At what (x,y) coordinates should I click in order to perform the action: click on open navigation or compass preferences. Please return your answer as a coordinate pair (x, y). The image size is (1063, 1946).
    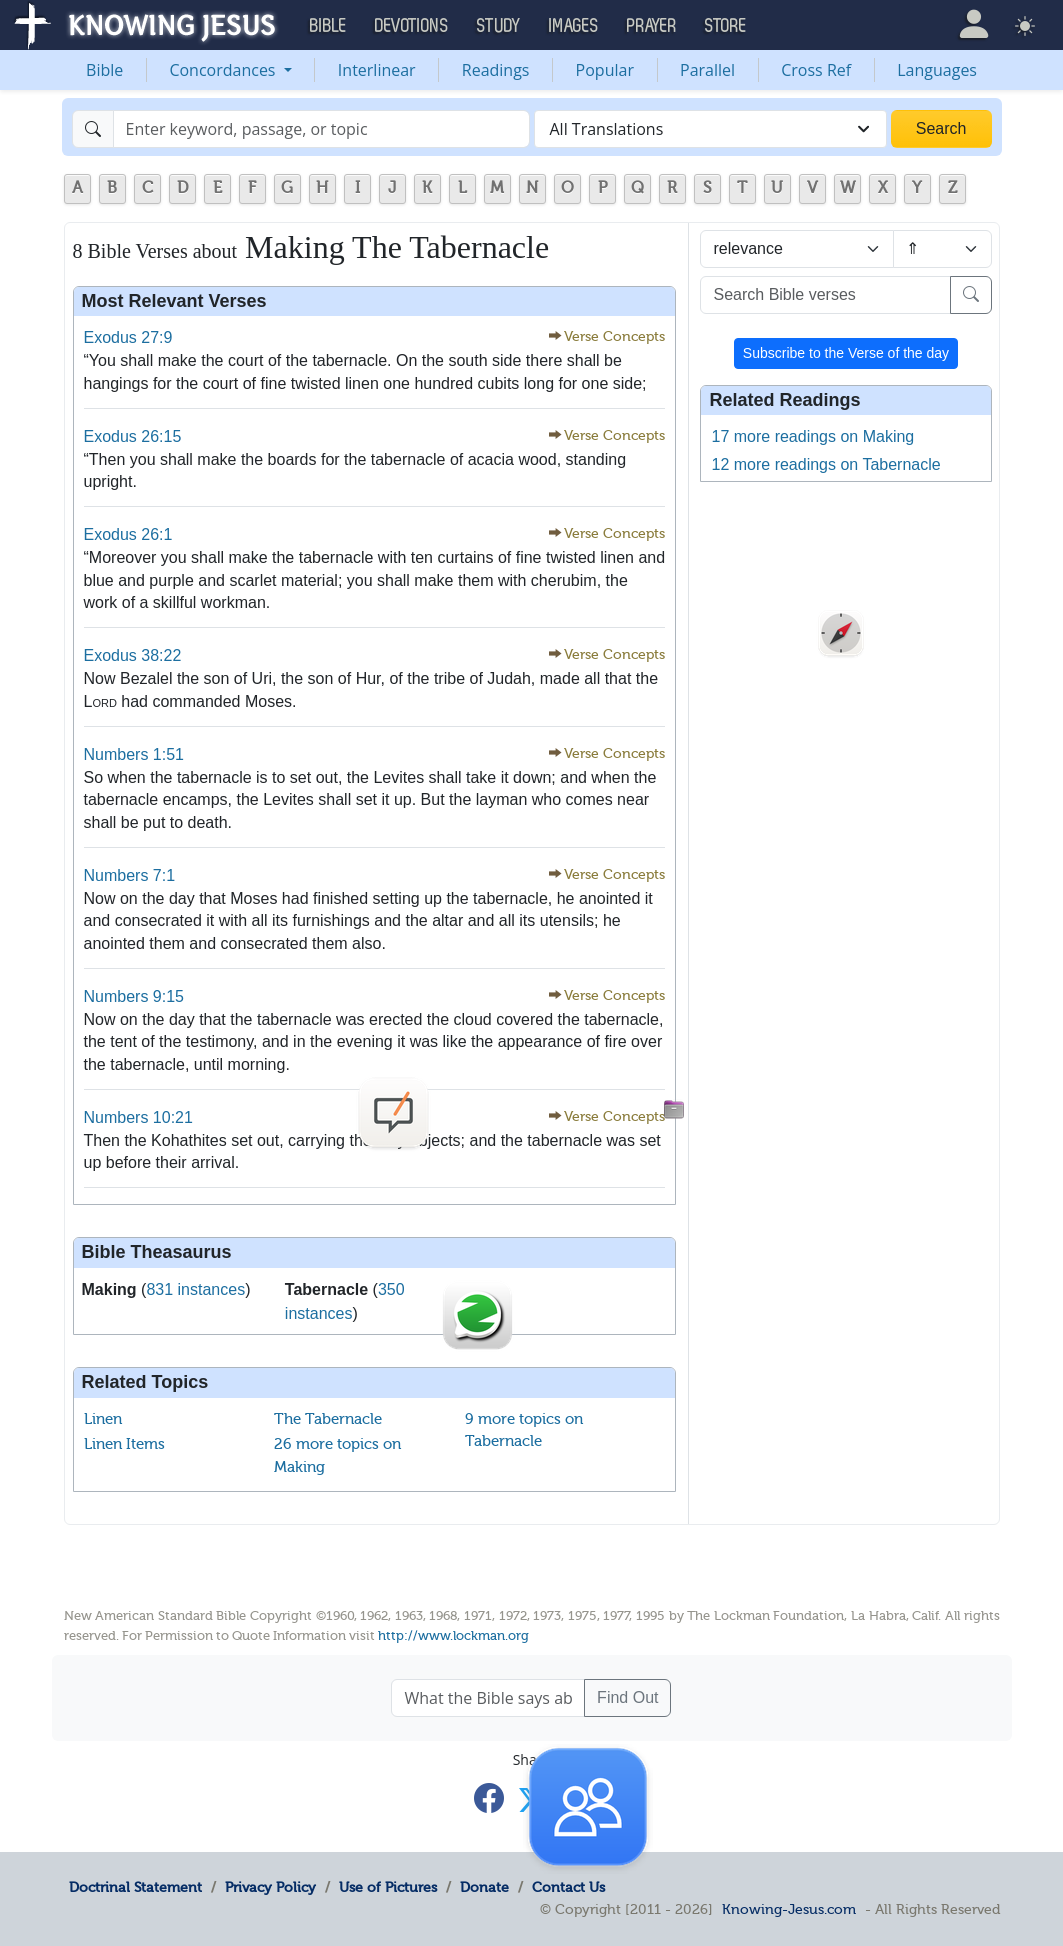
    Looking at the image, I should click on (841, 633).